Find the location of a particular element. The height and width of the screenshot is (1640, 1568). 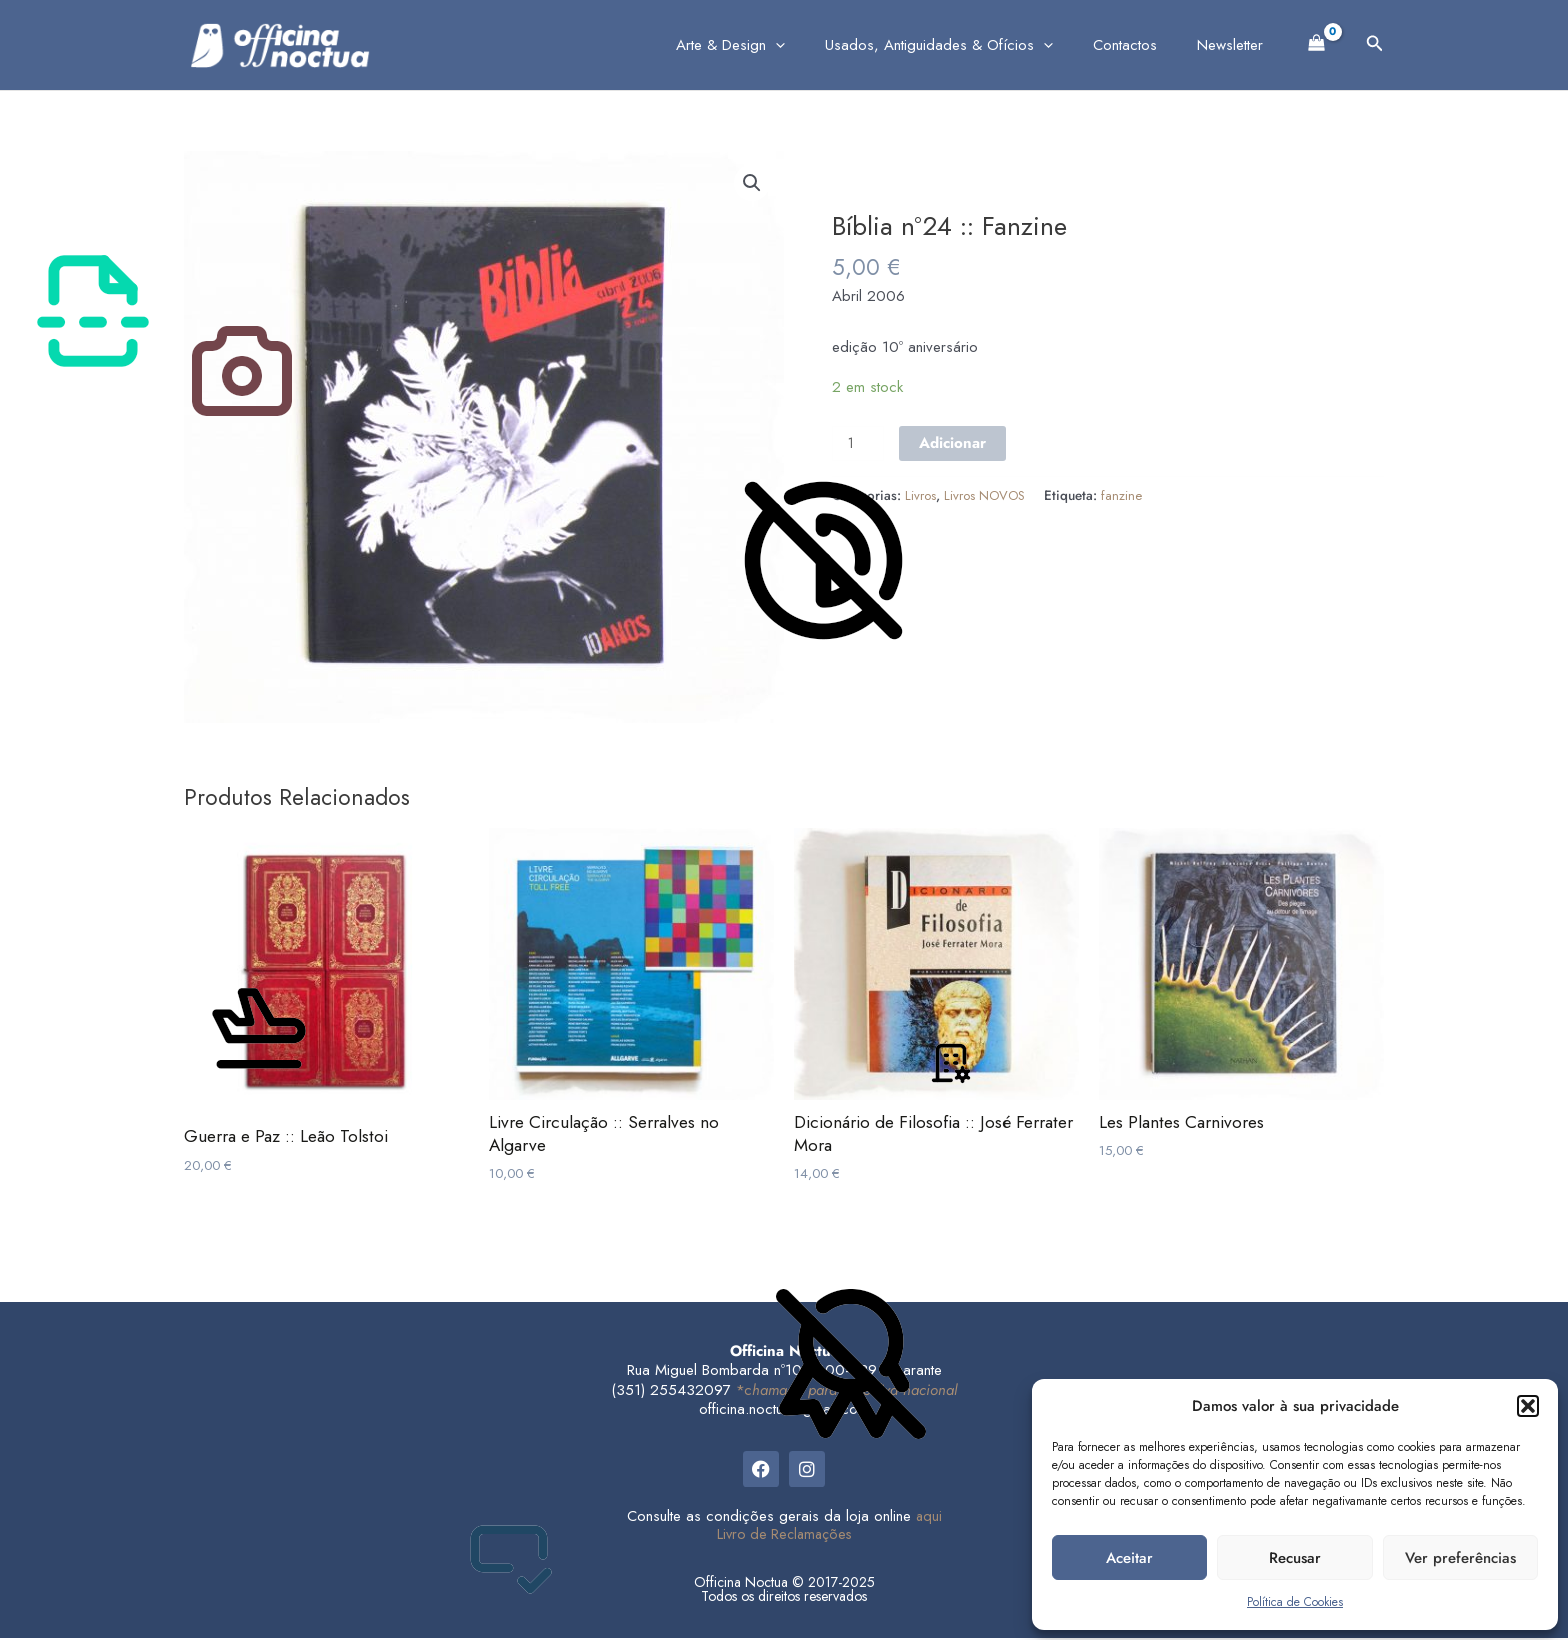

access building or facility settings is located at coordinates (951, 1063).